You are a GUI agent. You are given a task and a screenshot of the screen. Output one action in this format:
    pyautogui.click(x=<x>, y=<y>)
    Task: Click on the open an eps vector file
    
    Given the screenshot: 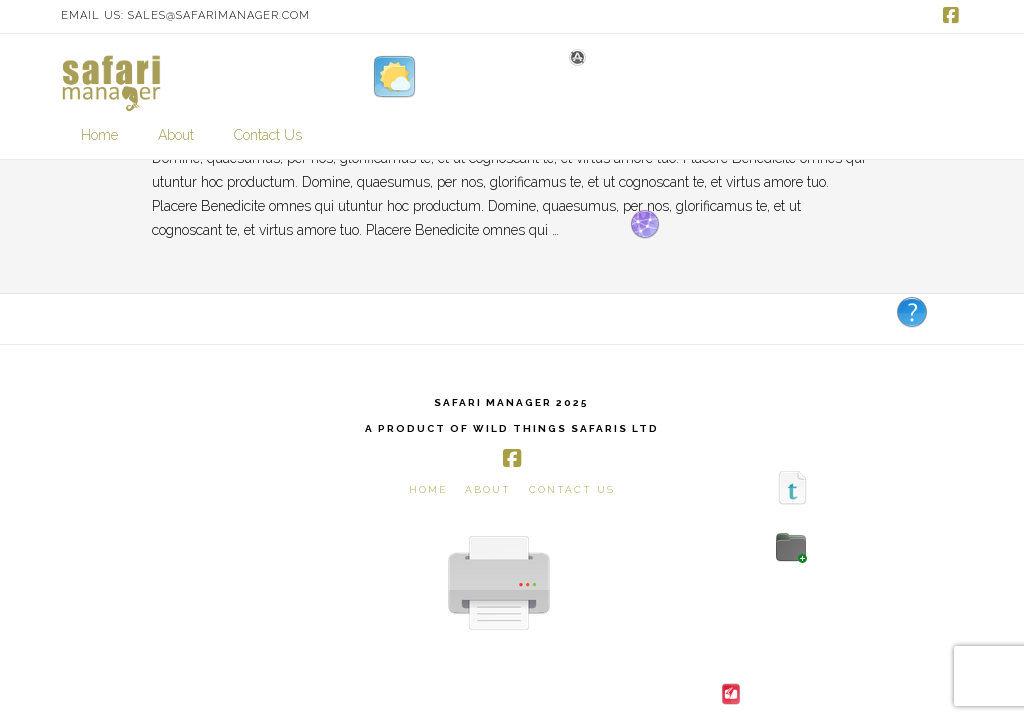 What is the action you would take?
    pyautogui.click(x=731, y=694)
    